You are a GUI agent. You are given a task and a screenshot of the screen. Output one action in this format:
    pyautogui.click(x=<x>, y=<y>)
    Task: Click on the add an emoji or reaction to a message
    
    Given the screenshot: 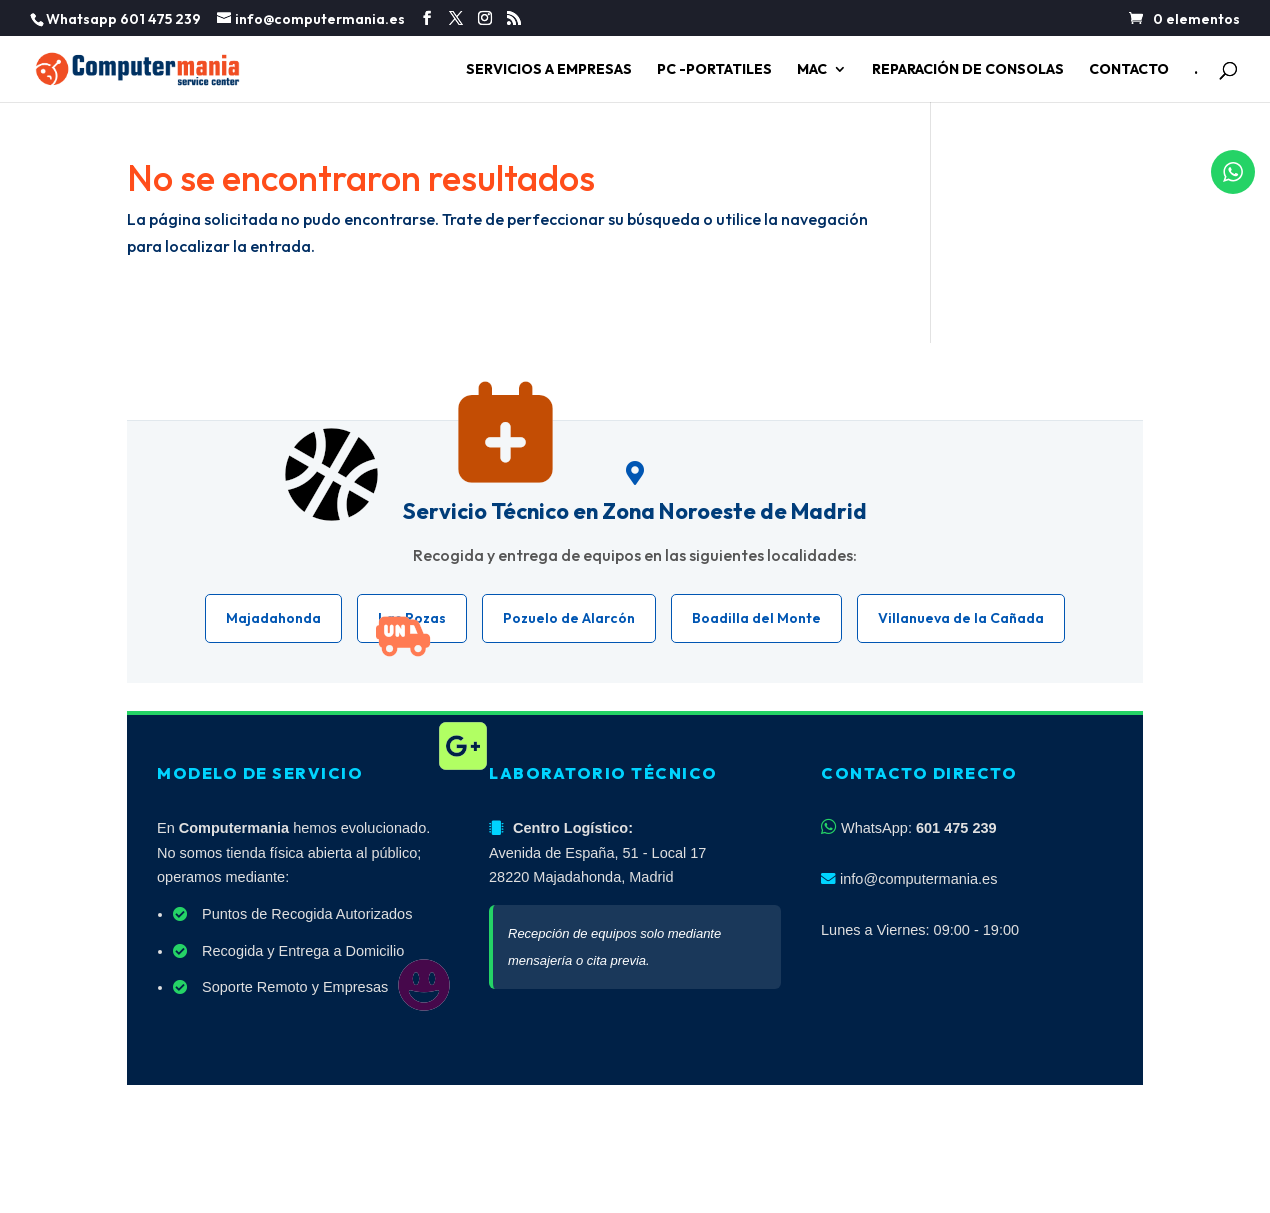 What is the action you would take?
    pyautogui.click(x=424, y=985)
    